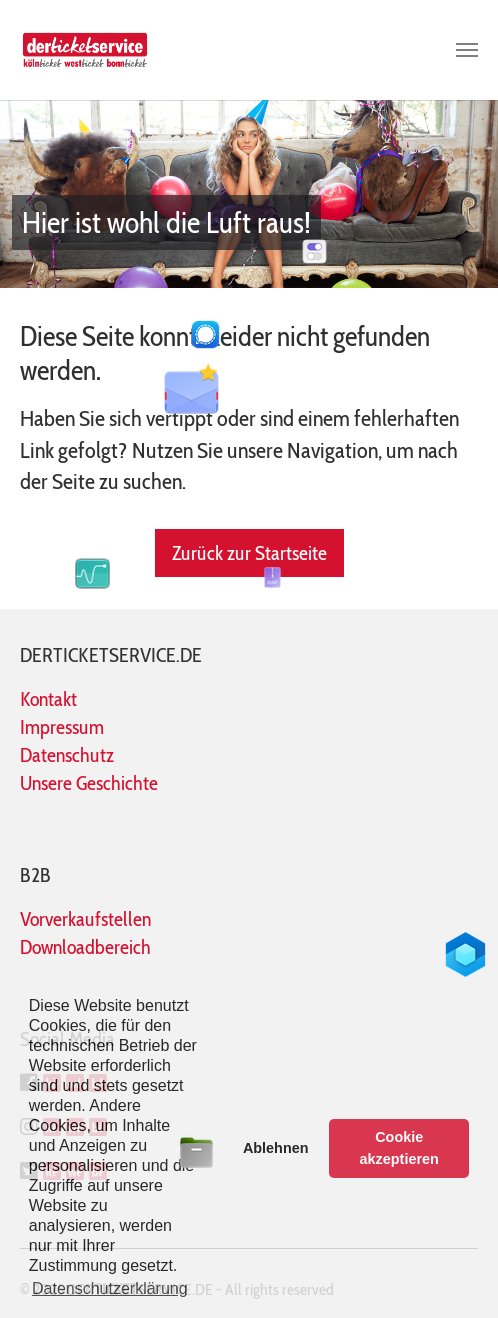 Image resolution: width=498 pixels, height=1318 pixels. What do you see at coordinates (191, 392) in the screenshot?
I see `mark email as unread` at bounding box center [191, 392].